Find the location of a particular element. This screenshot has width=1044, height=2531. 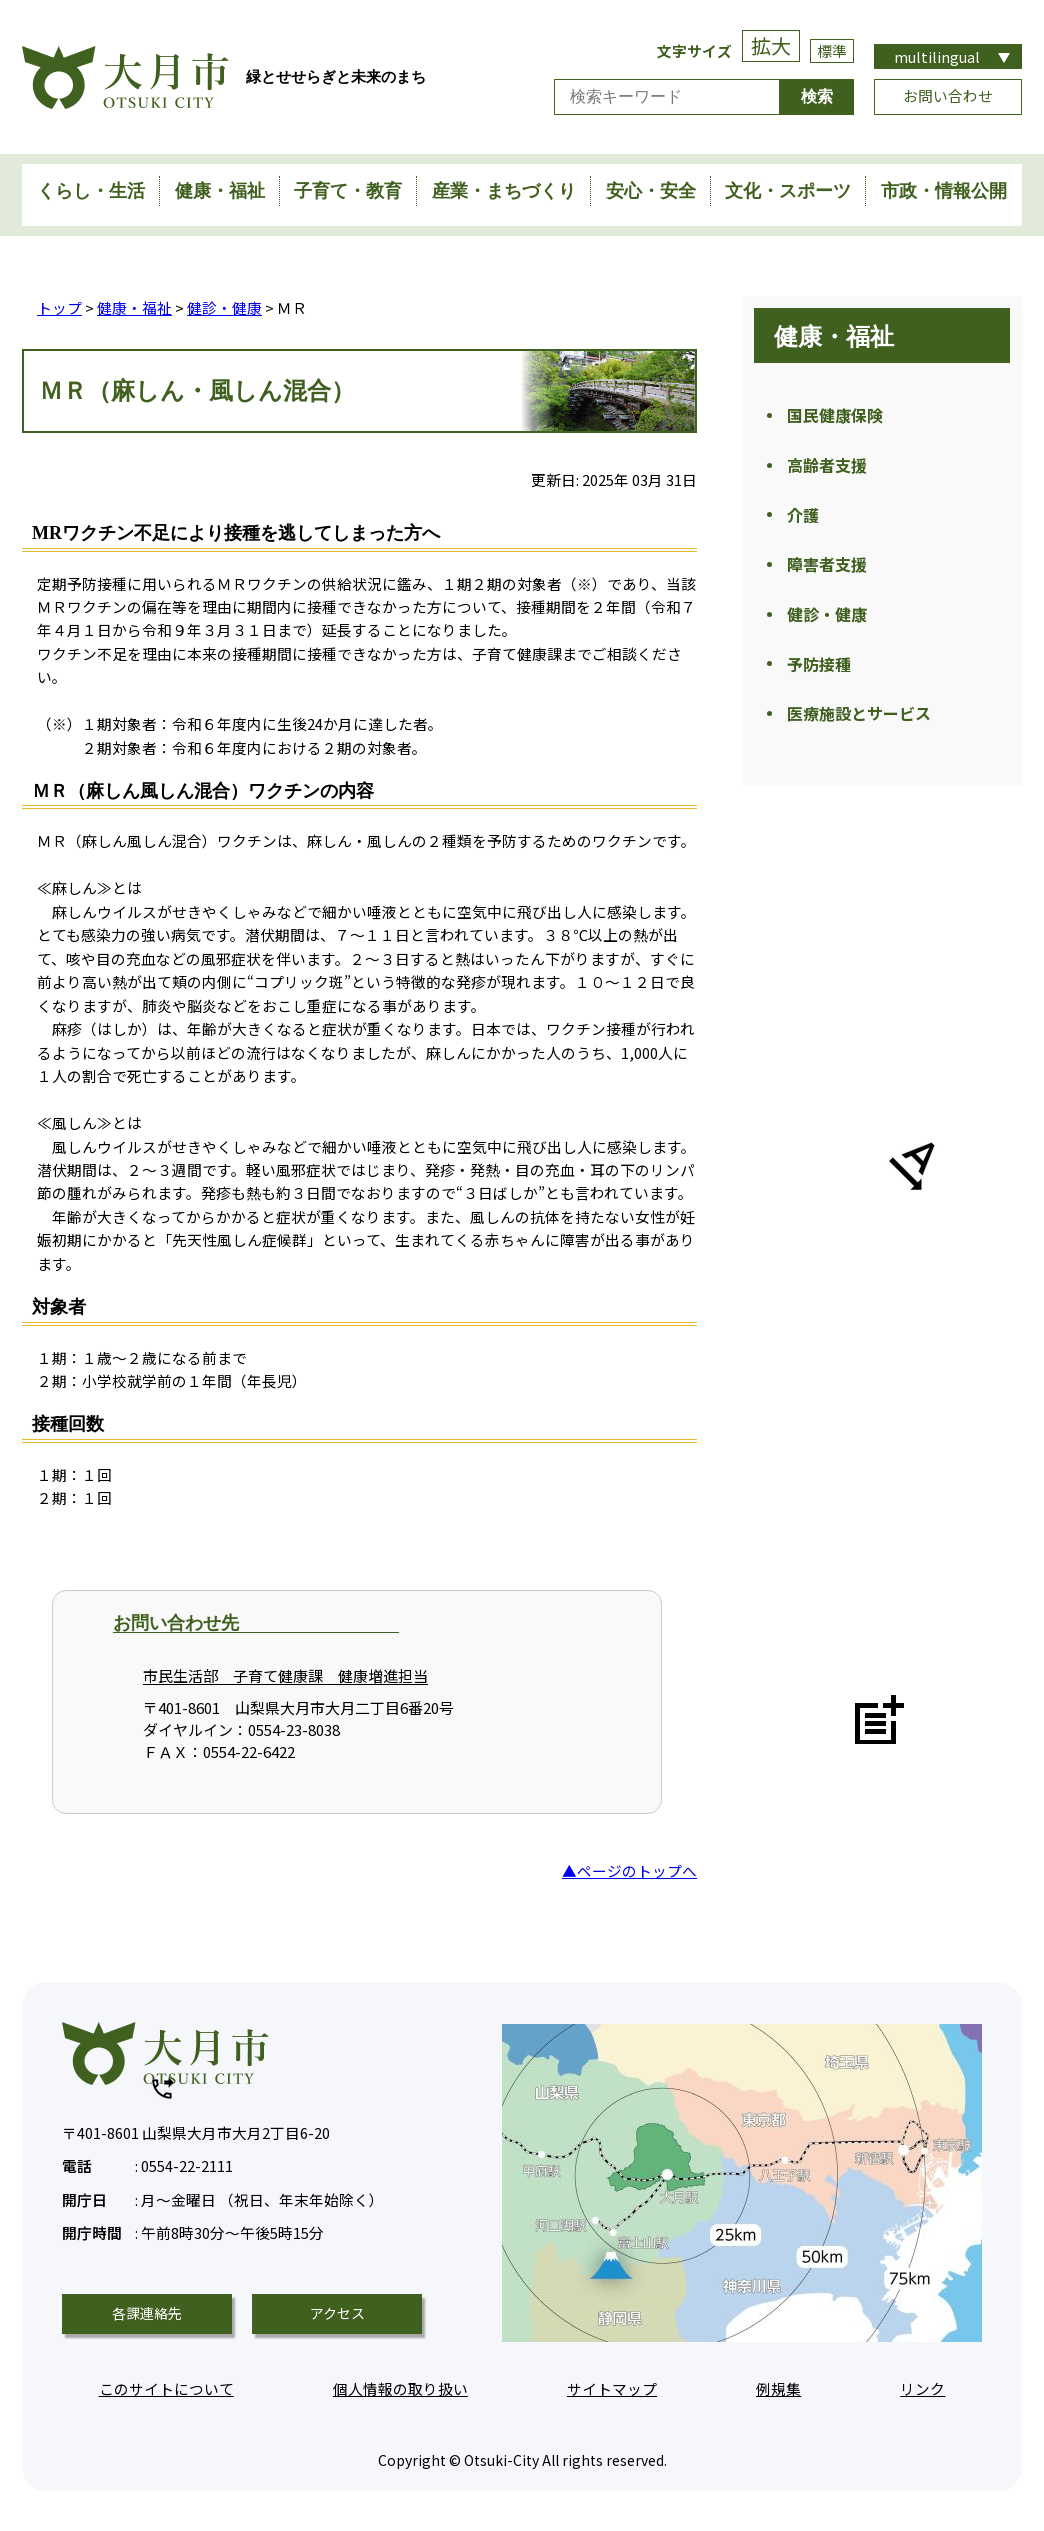

rotate text at a downward angle is located at coordinates (913, 1165).